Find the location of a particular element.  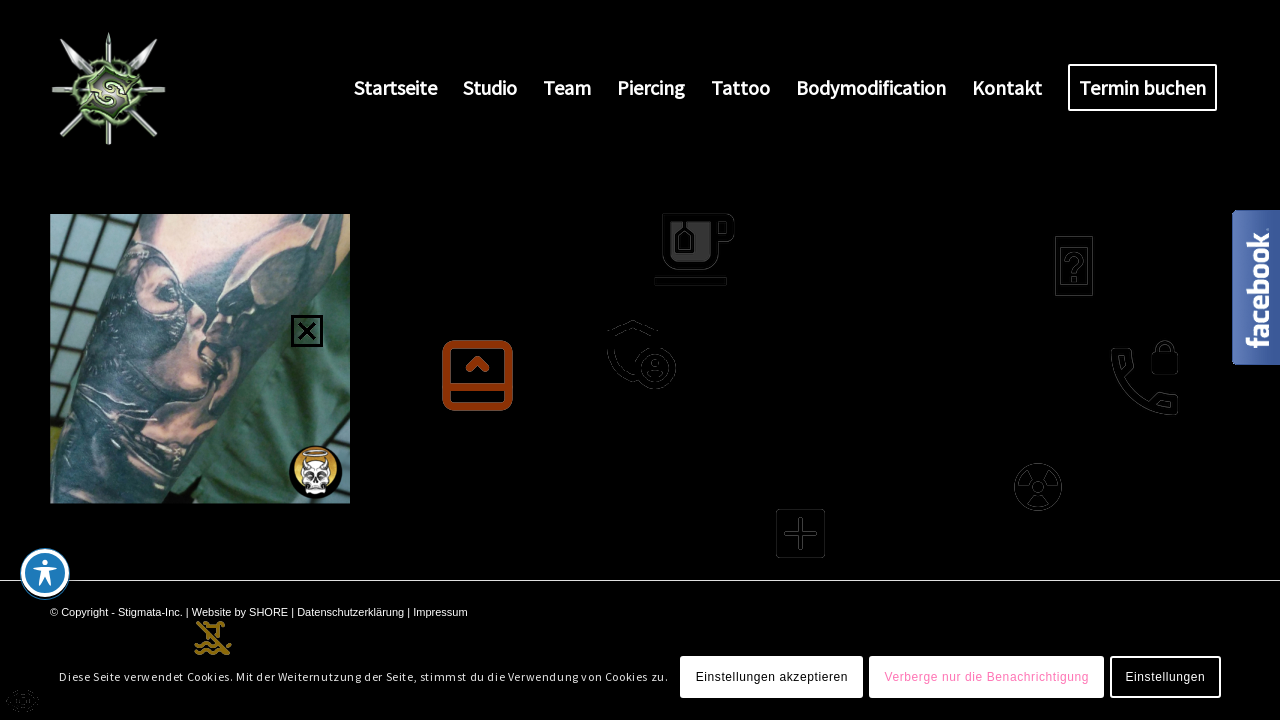

access admin or user security settings is located at coordinates (638, 351).